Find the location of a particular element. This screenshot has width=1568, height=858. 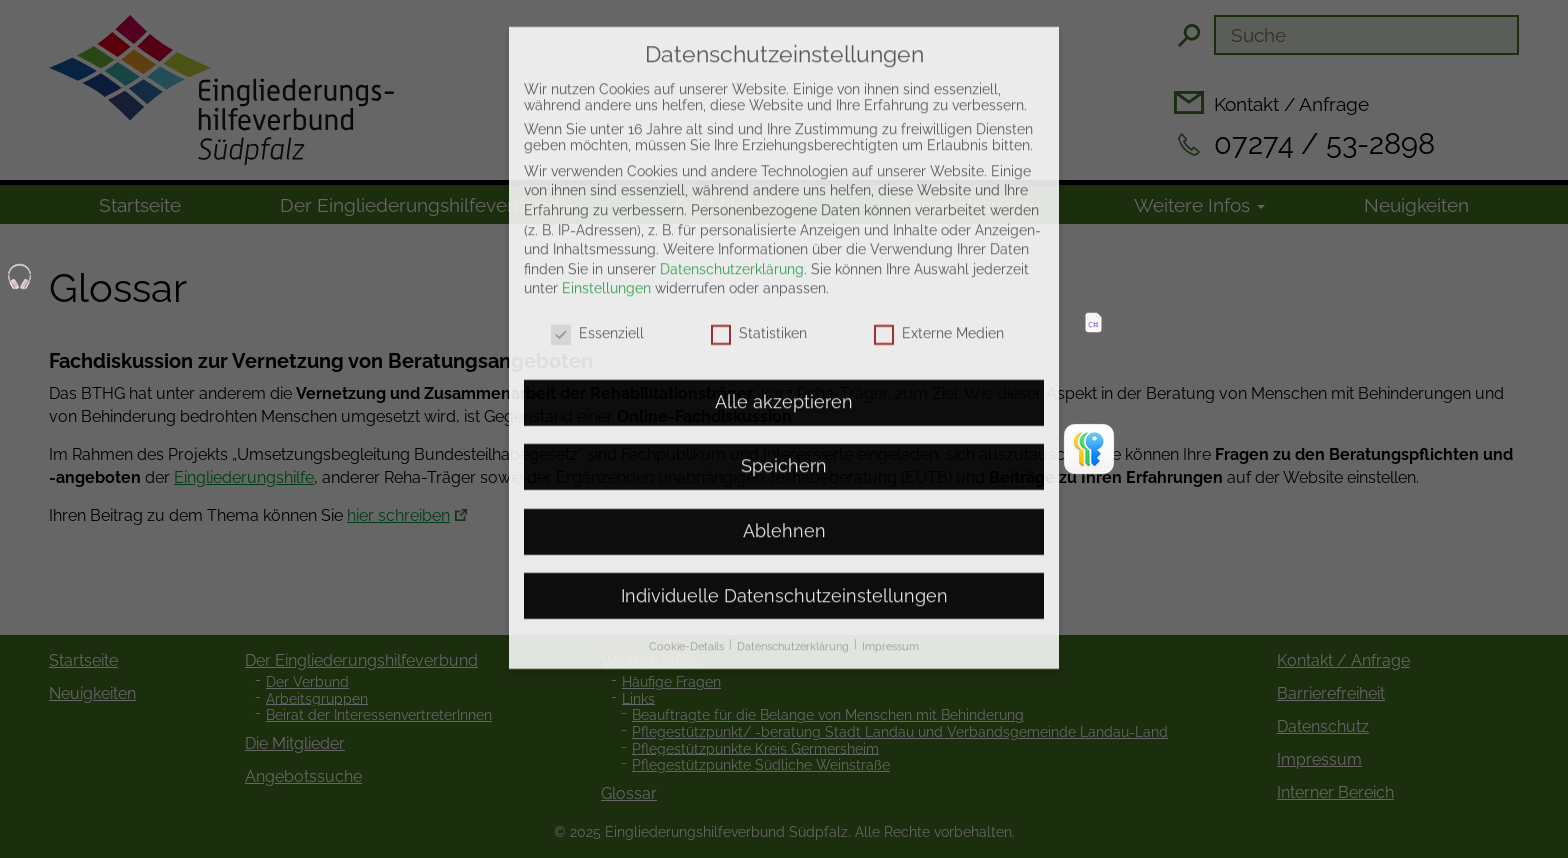

bluetooth headphones connected is located at coordinates (19, 276).